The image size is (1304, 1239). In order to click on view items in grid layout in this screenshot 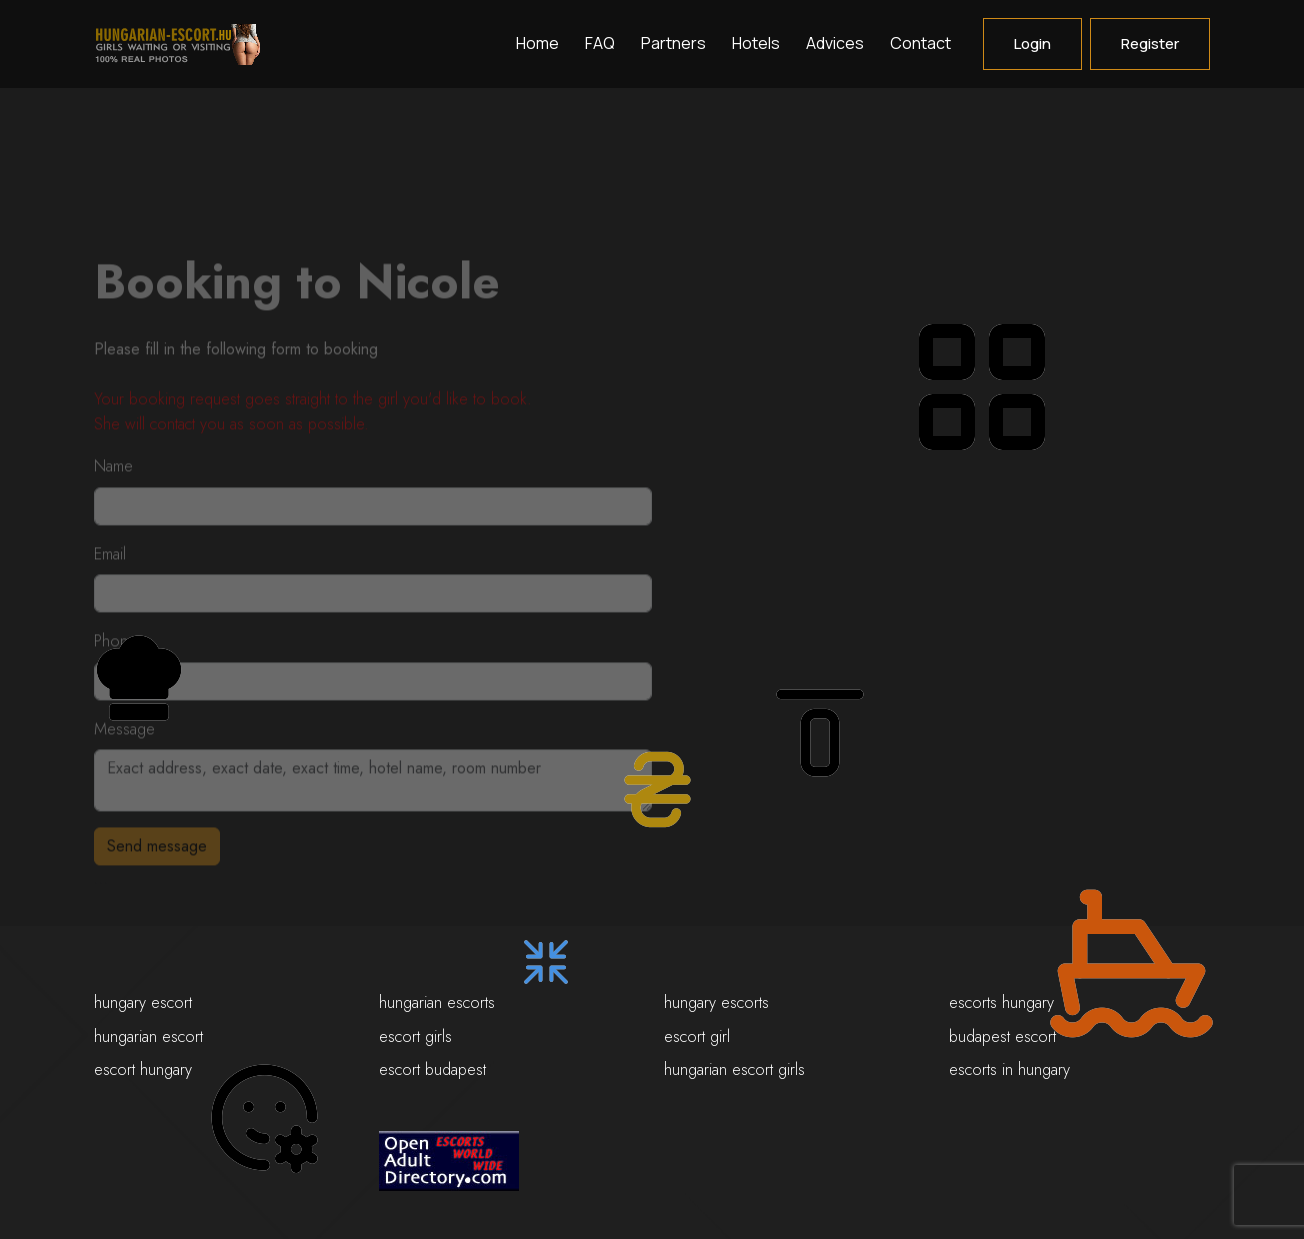, I will do `click(982, 387)`.